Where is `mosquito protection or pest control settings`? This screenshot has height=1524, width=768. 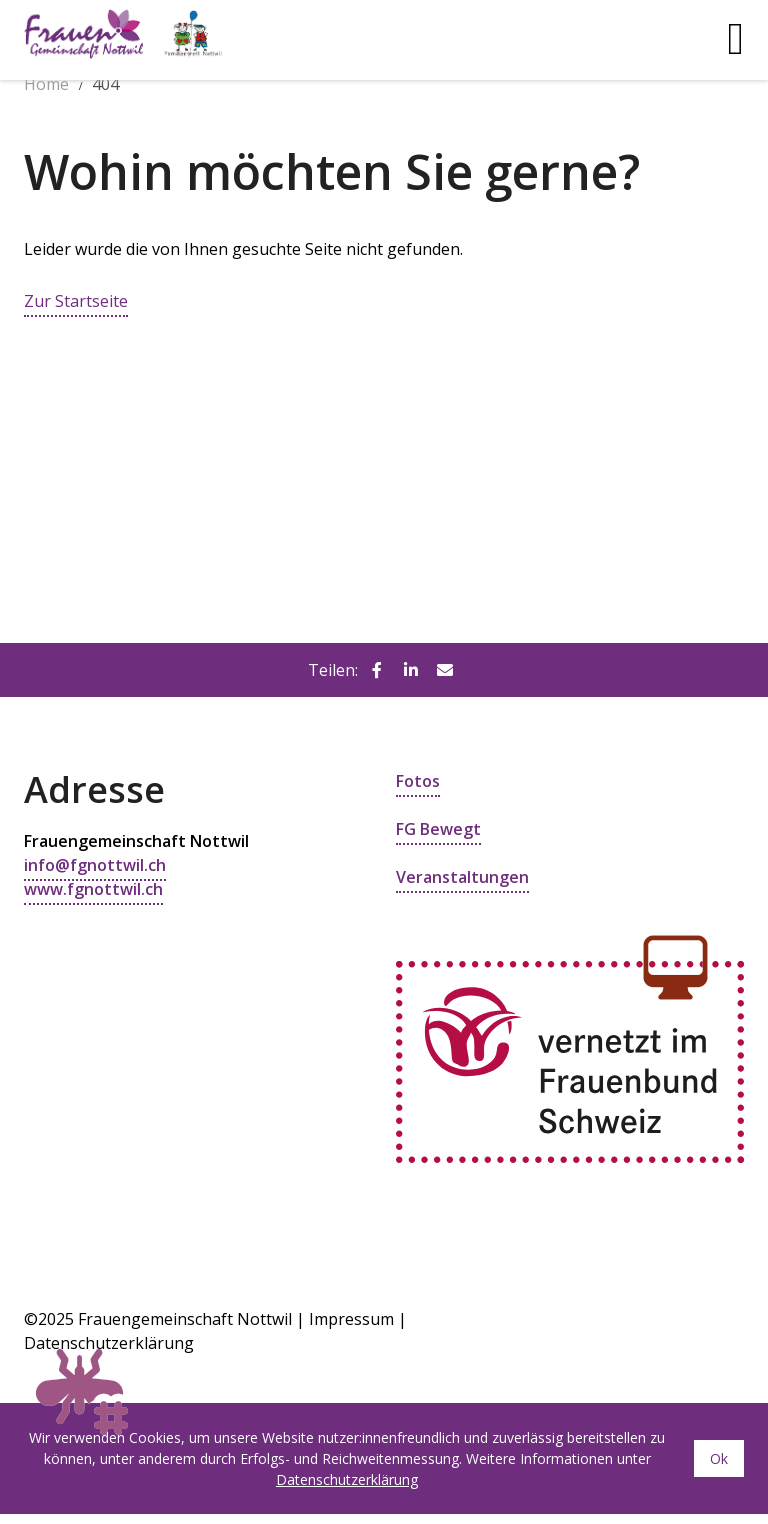 mosquito protection or pest control settings is located at coordinates (79, 1386).